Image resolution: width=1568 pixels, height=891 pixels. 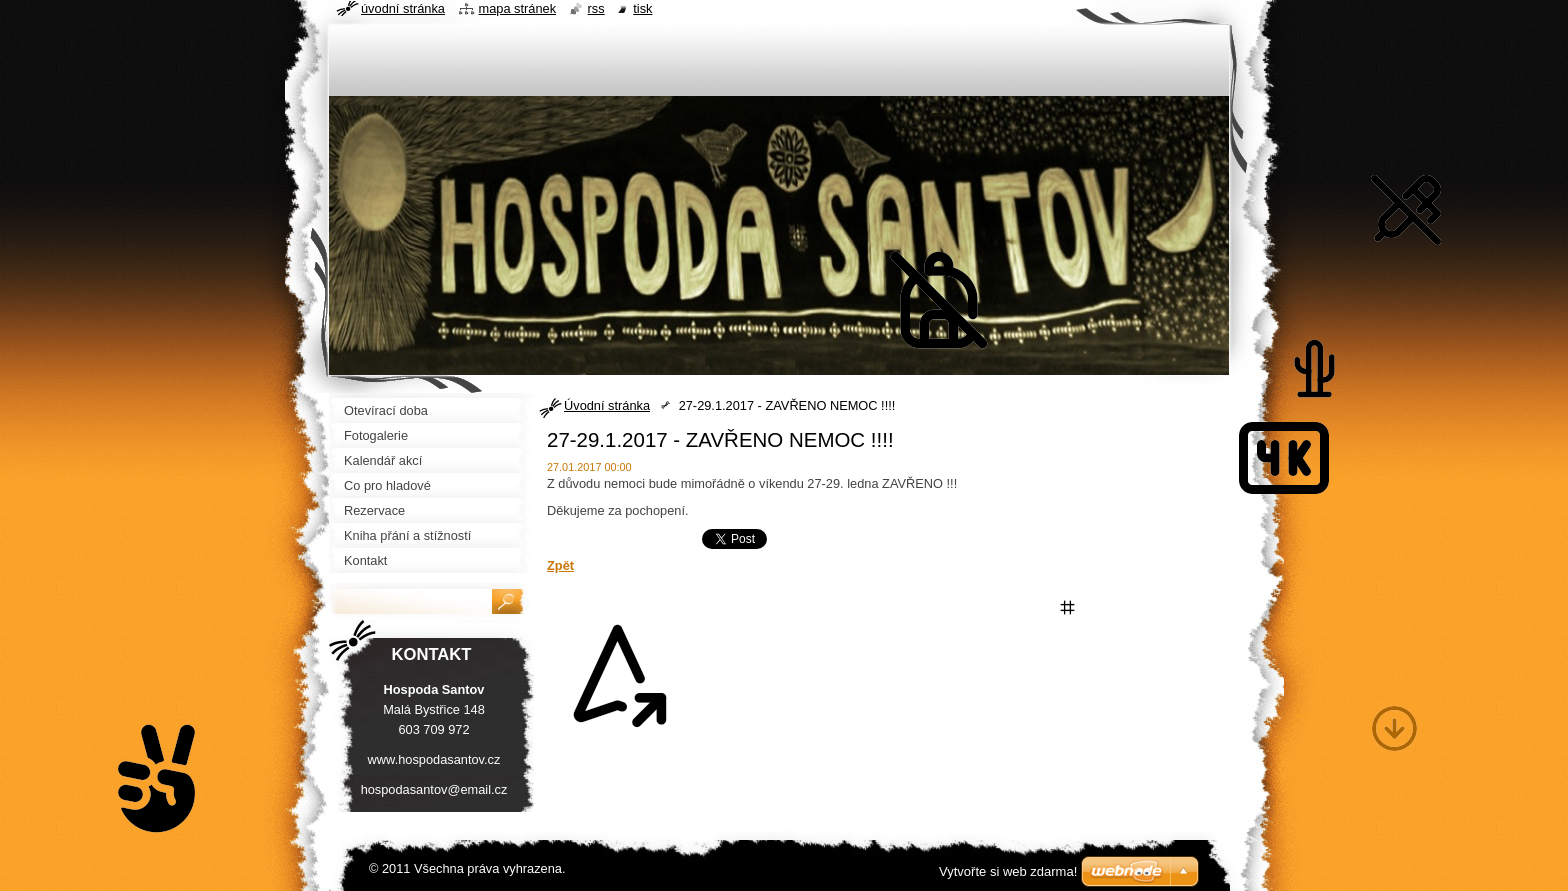 I want to click on send a peace sign or friendly gesture, so click(x=156, y=778).